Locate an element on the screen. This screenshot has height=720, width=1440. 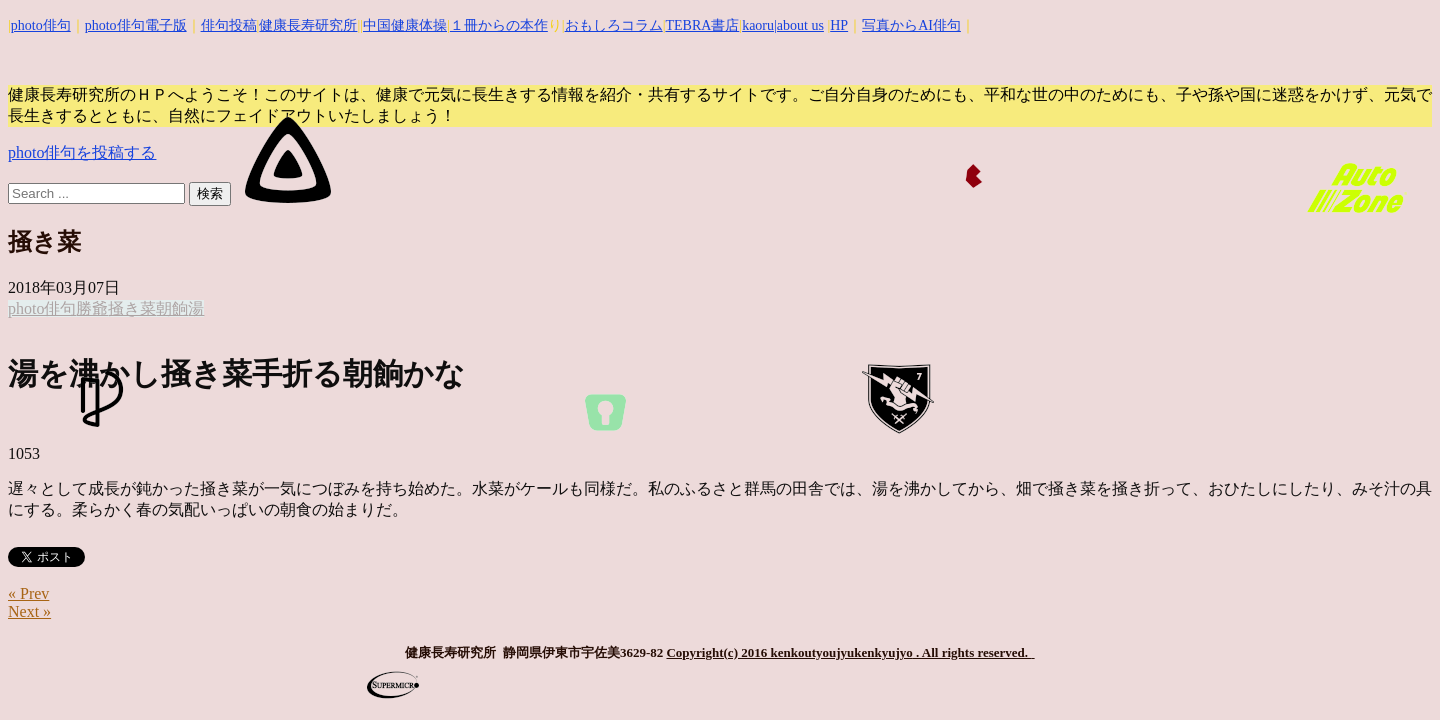
bulma CSS framework logo is located at coordinates (974, 176).